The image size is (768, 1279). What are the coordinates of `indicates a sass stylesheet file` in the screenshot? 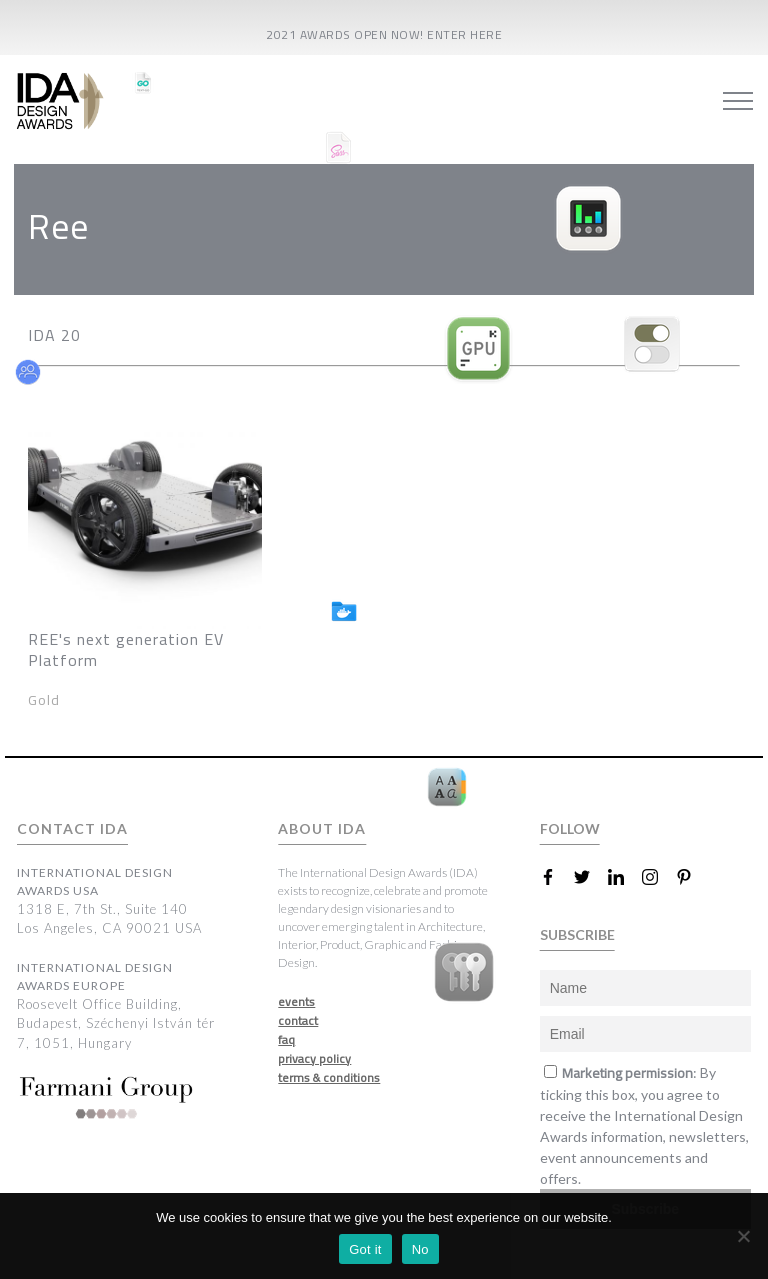 It's located at (338, 147).